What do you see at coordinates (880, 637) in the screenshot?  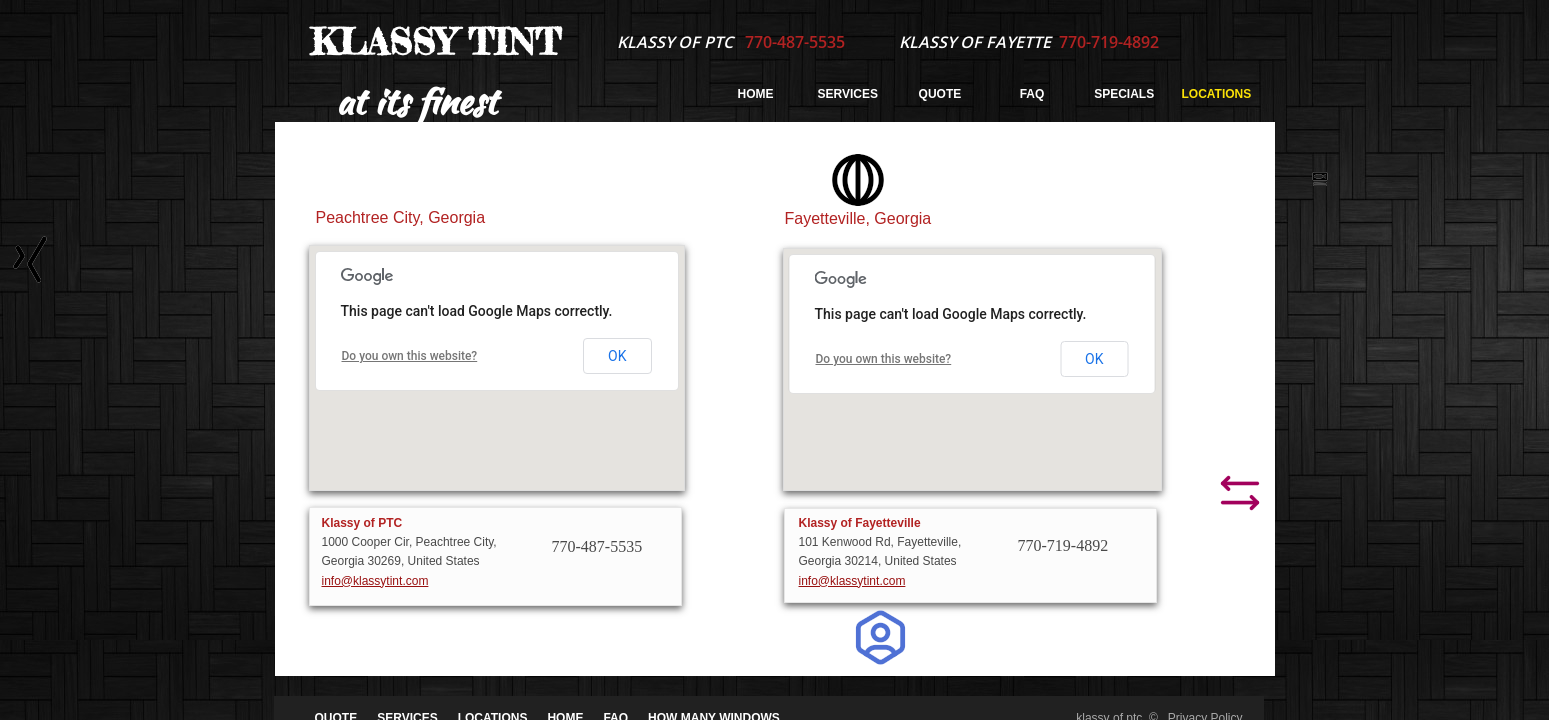 I see `view user profile` at bounding box center [880, 637].